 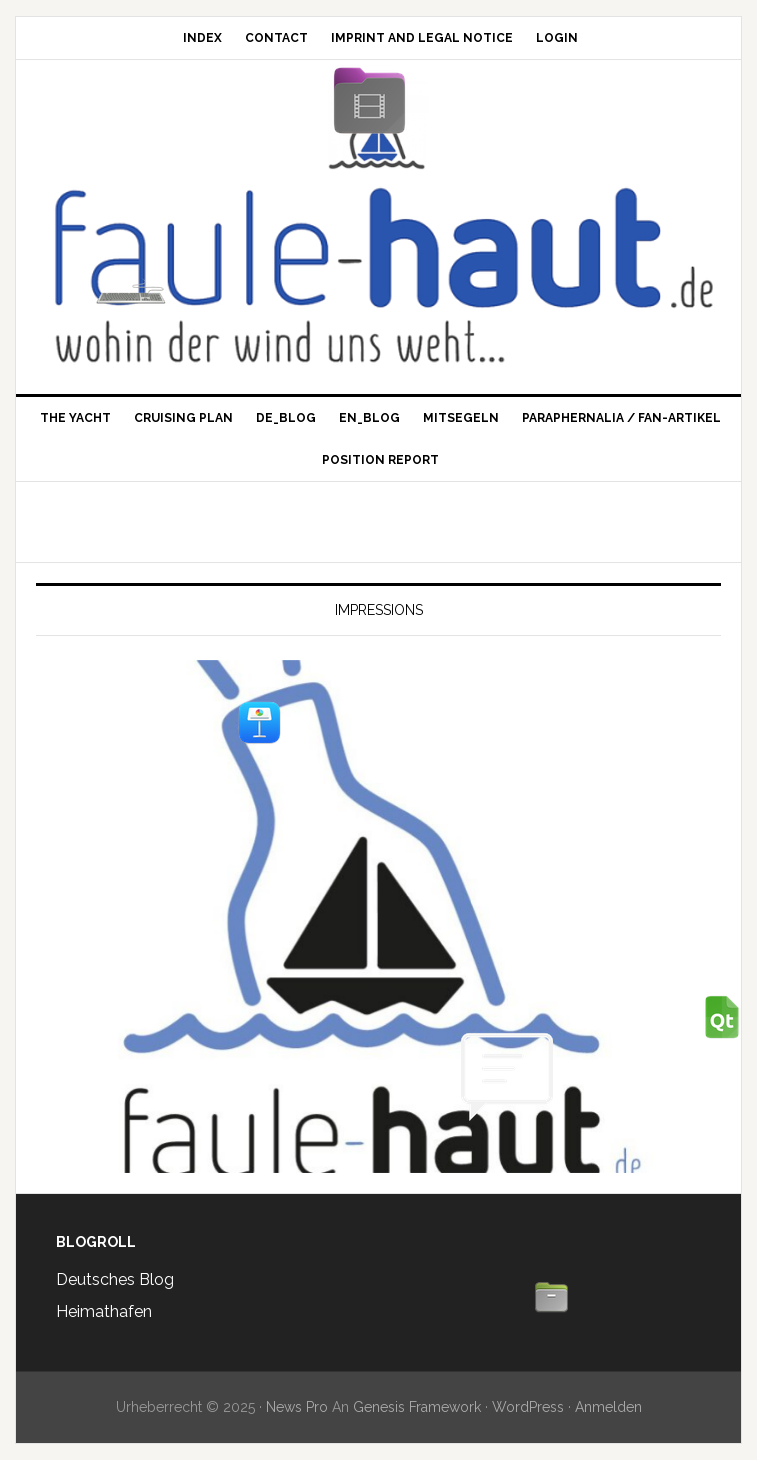 I want to click on neochat messaging app system tray icon, so click(x=507, y=1077).